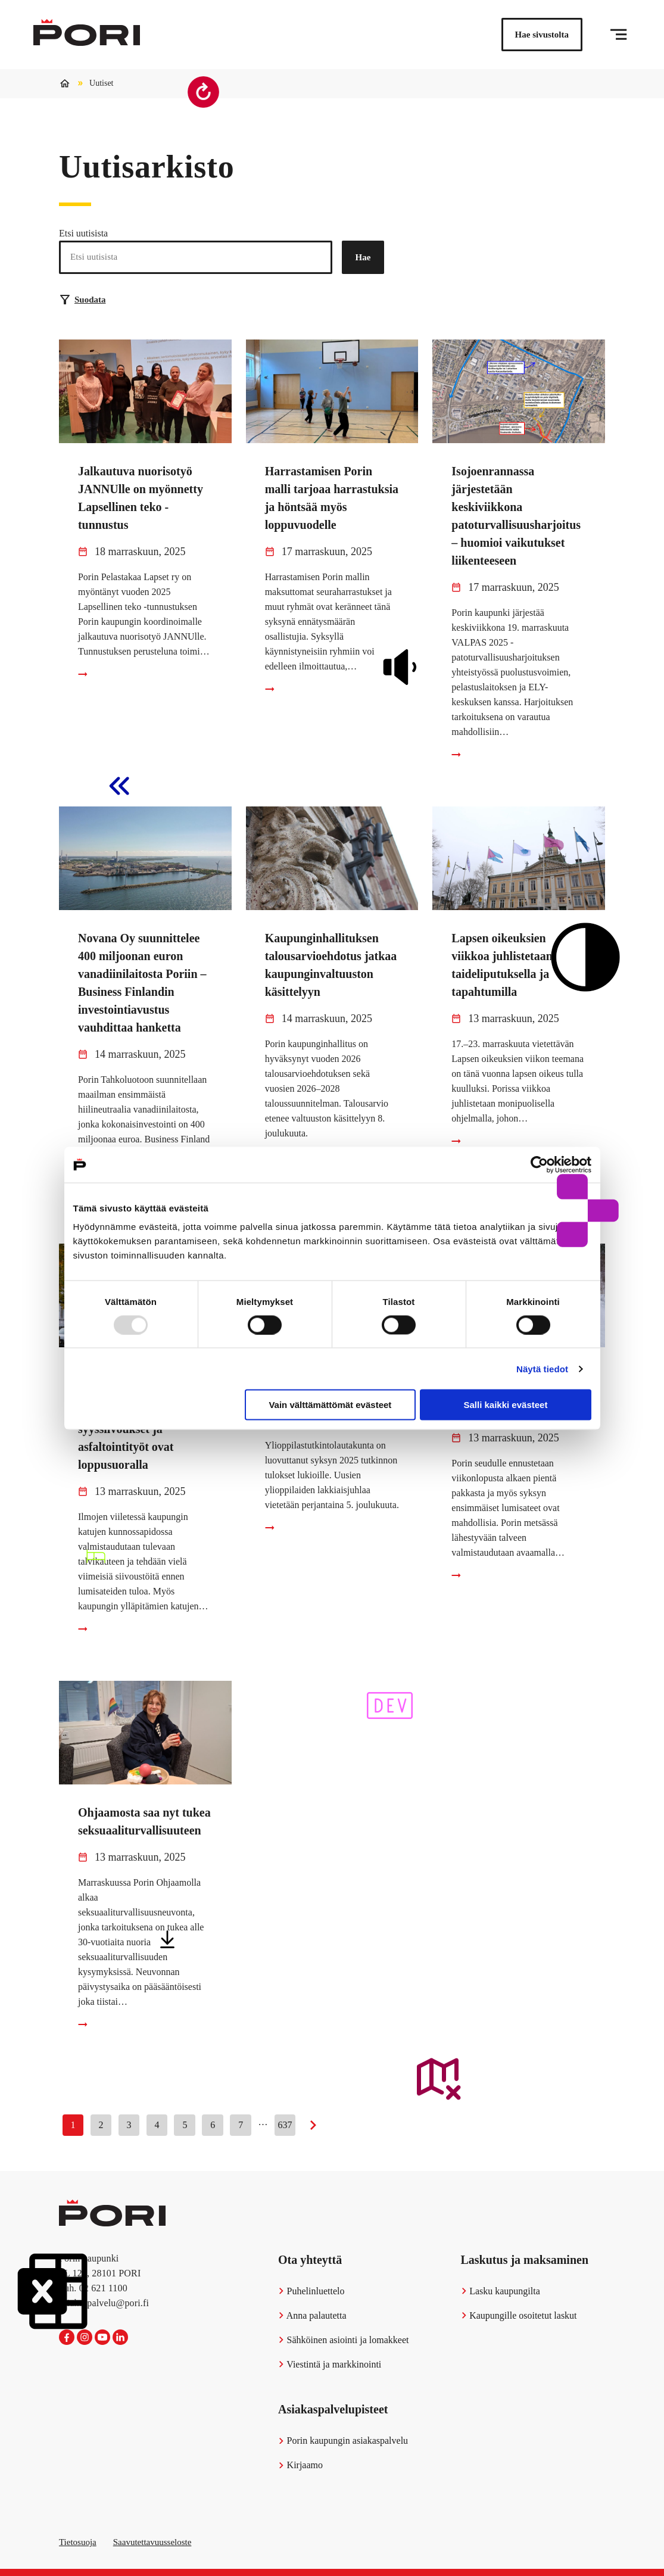 This screenshot has width=664, height=2576. Describe the element at coordinates (438, 2077) in the screenshot. I see `remove a saved map or location` at that location.